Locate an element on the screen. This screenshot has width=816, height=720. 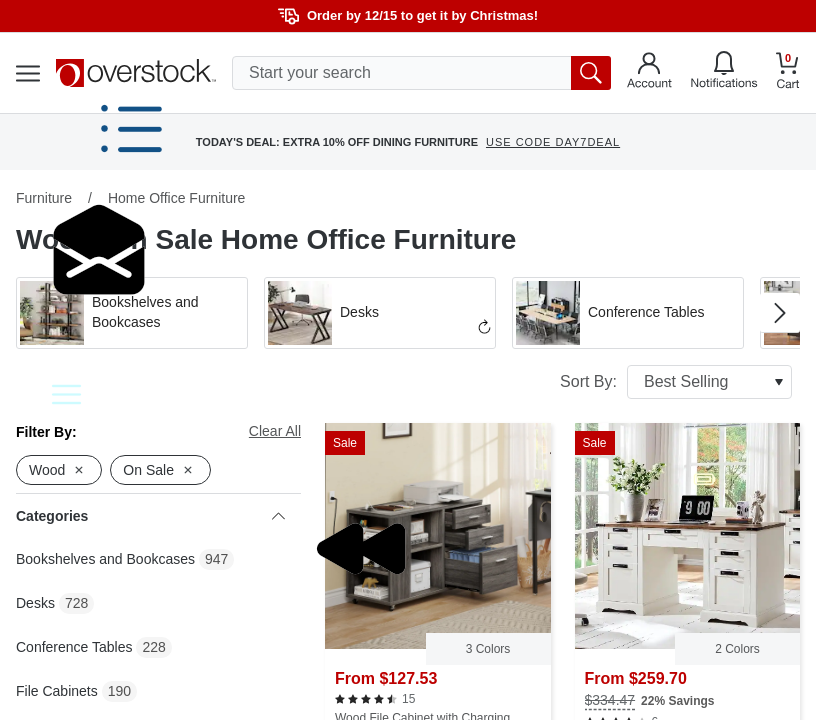
view items as a bulleted list is located at coordinates (131, 128).